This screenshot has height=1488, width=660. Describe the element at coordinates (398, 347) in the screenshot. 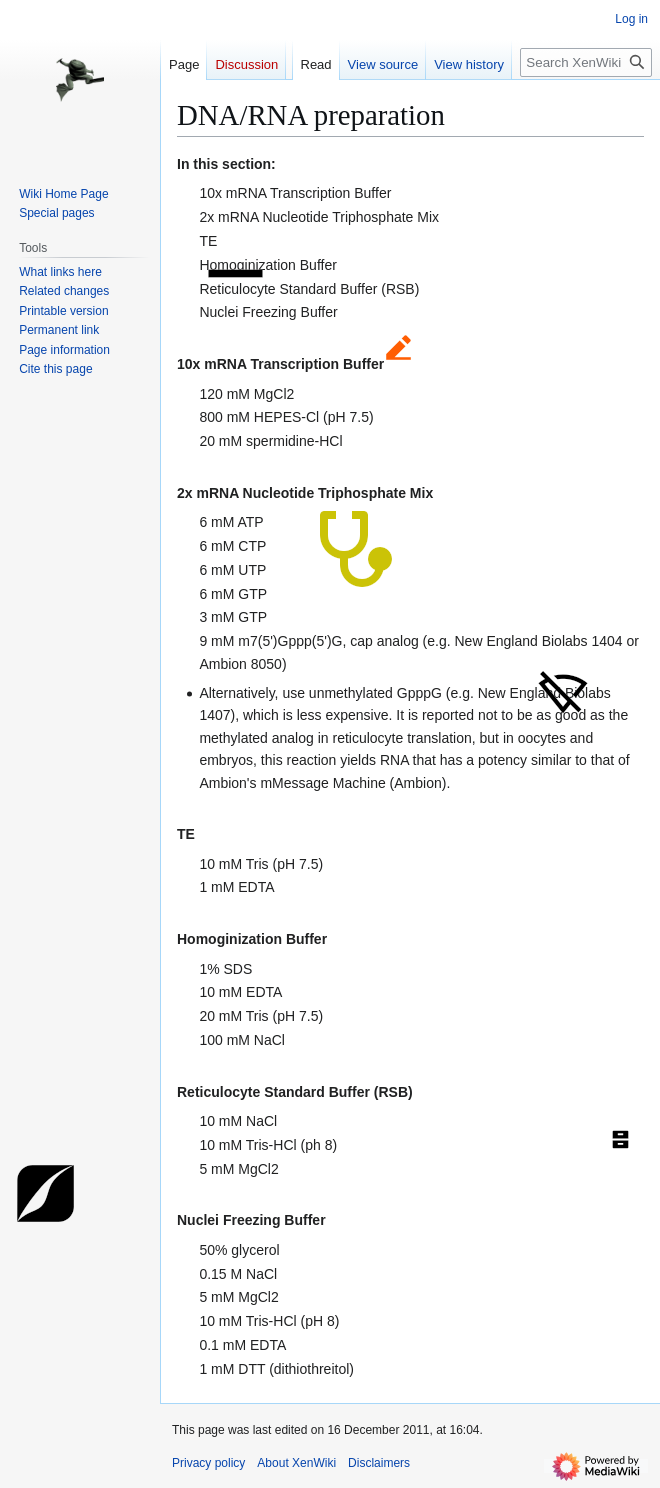

I see `edit content or text` at that location.